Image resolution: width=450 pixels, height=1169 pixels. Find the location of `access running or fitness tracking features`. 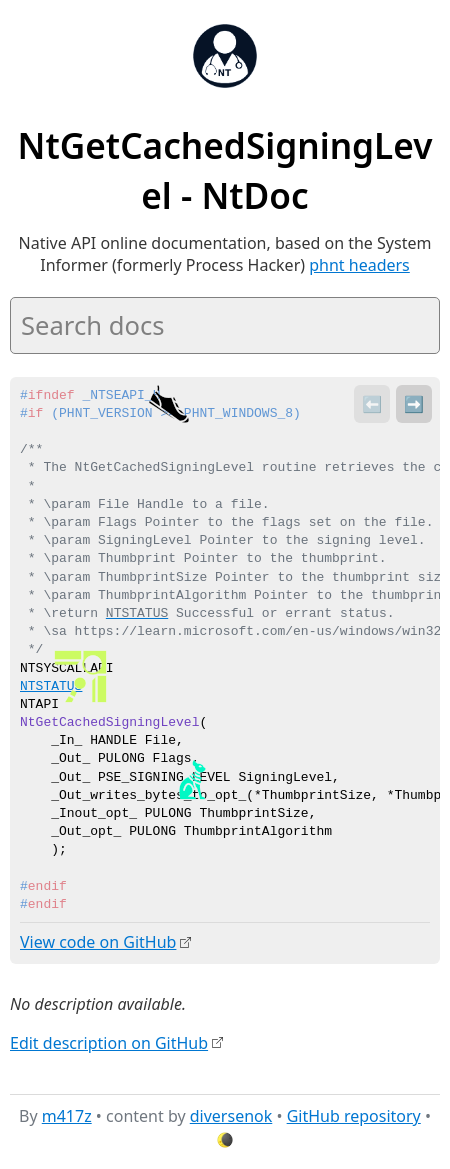

access running or fitness tracking features is located at coordinates (169, 404).